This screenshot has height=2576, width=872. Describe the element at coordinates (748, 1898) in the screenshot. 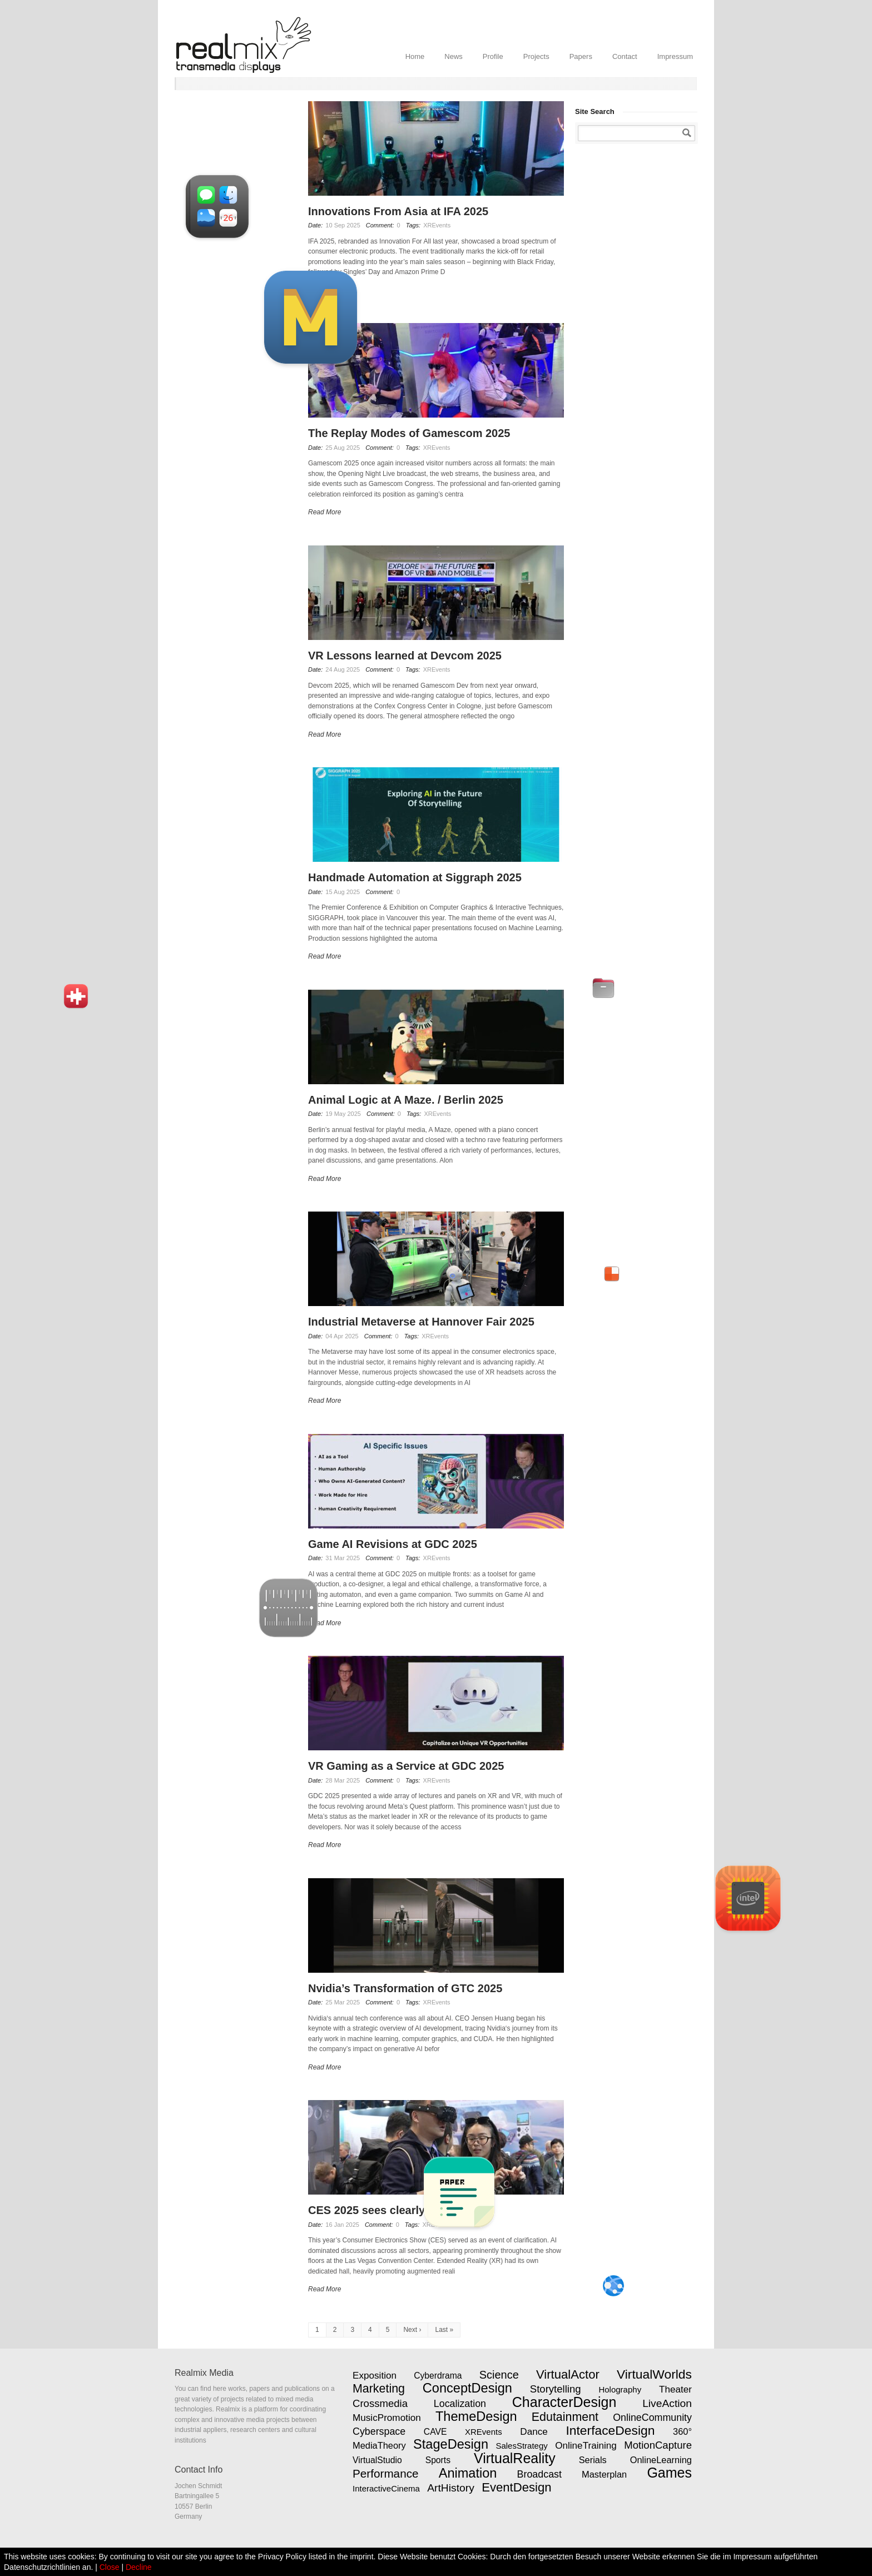

I see `launch intel system monitoring or diagnostics app` at that location.